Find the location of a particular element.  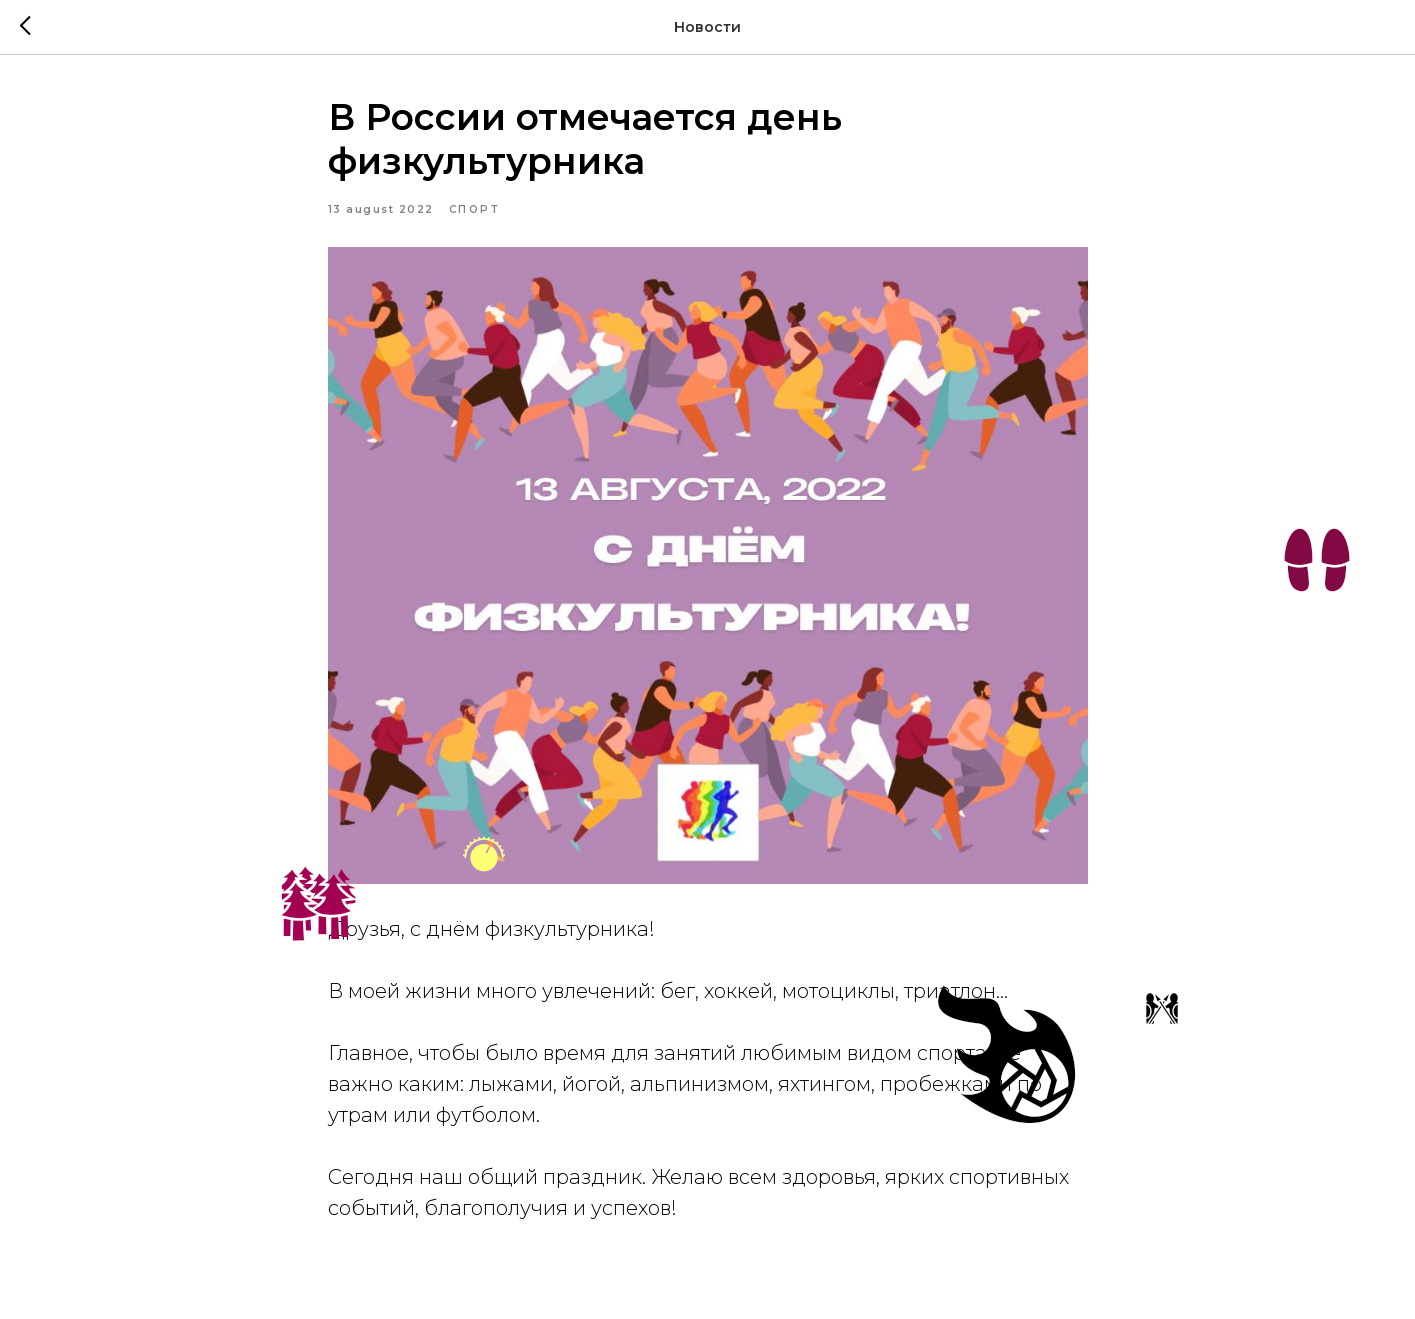

access comfort or relaxation settings is located at coordinates (1317, 559).